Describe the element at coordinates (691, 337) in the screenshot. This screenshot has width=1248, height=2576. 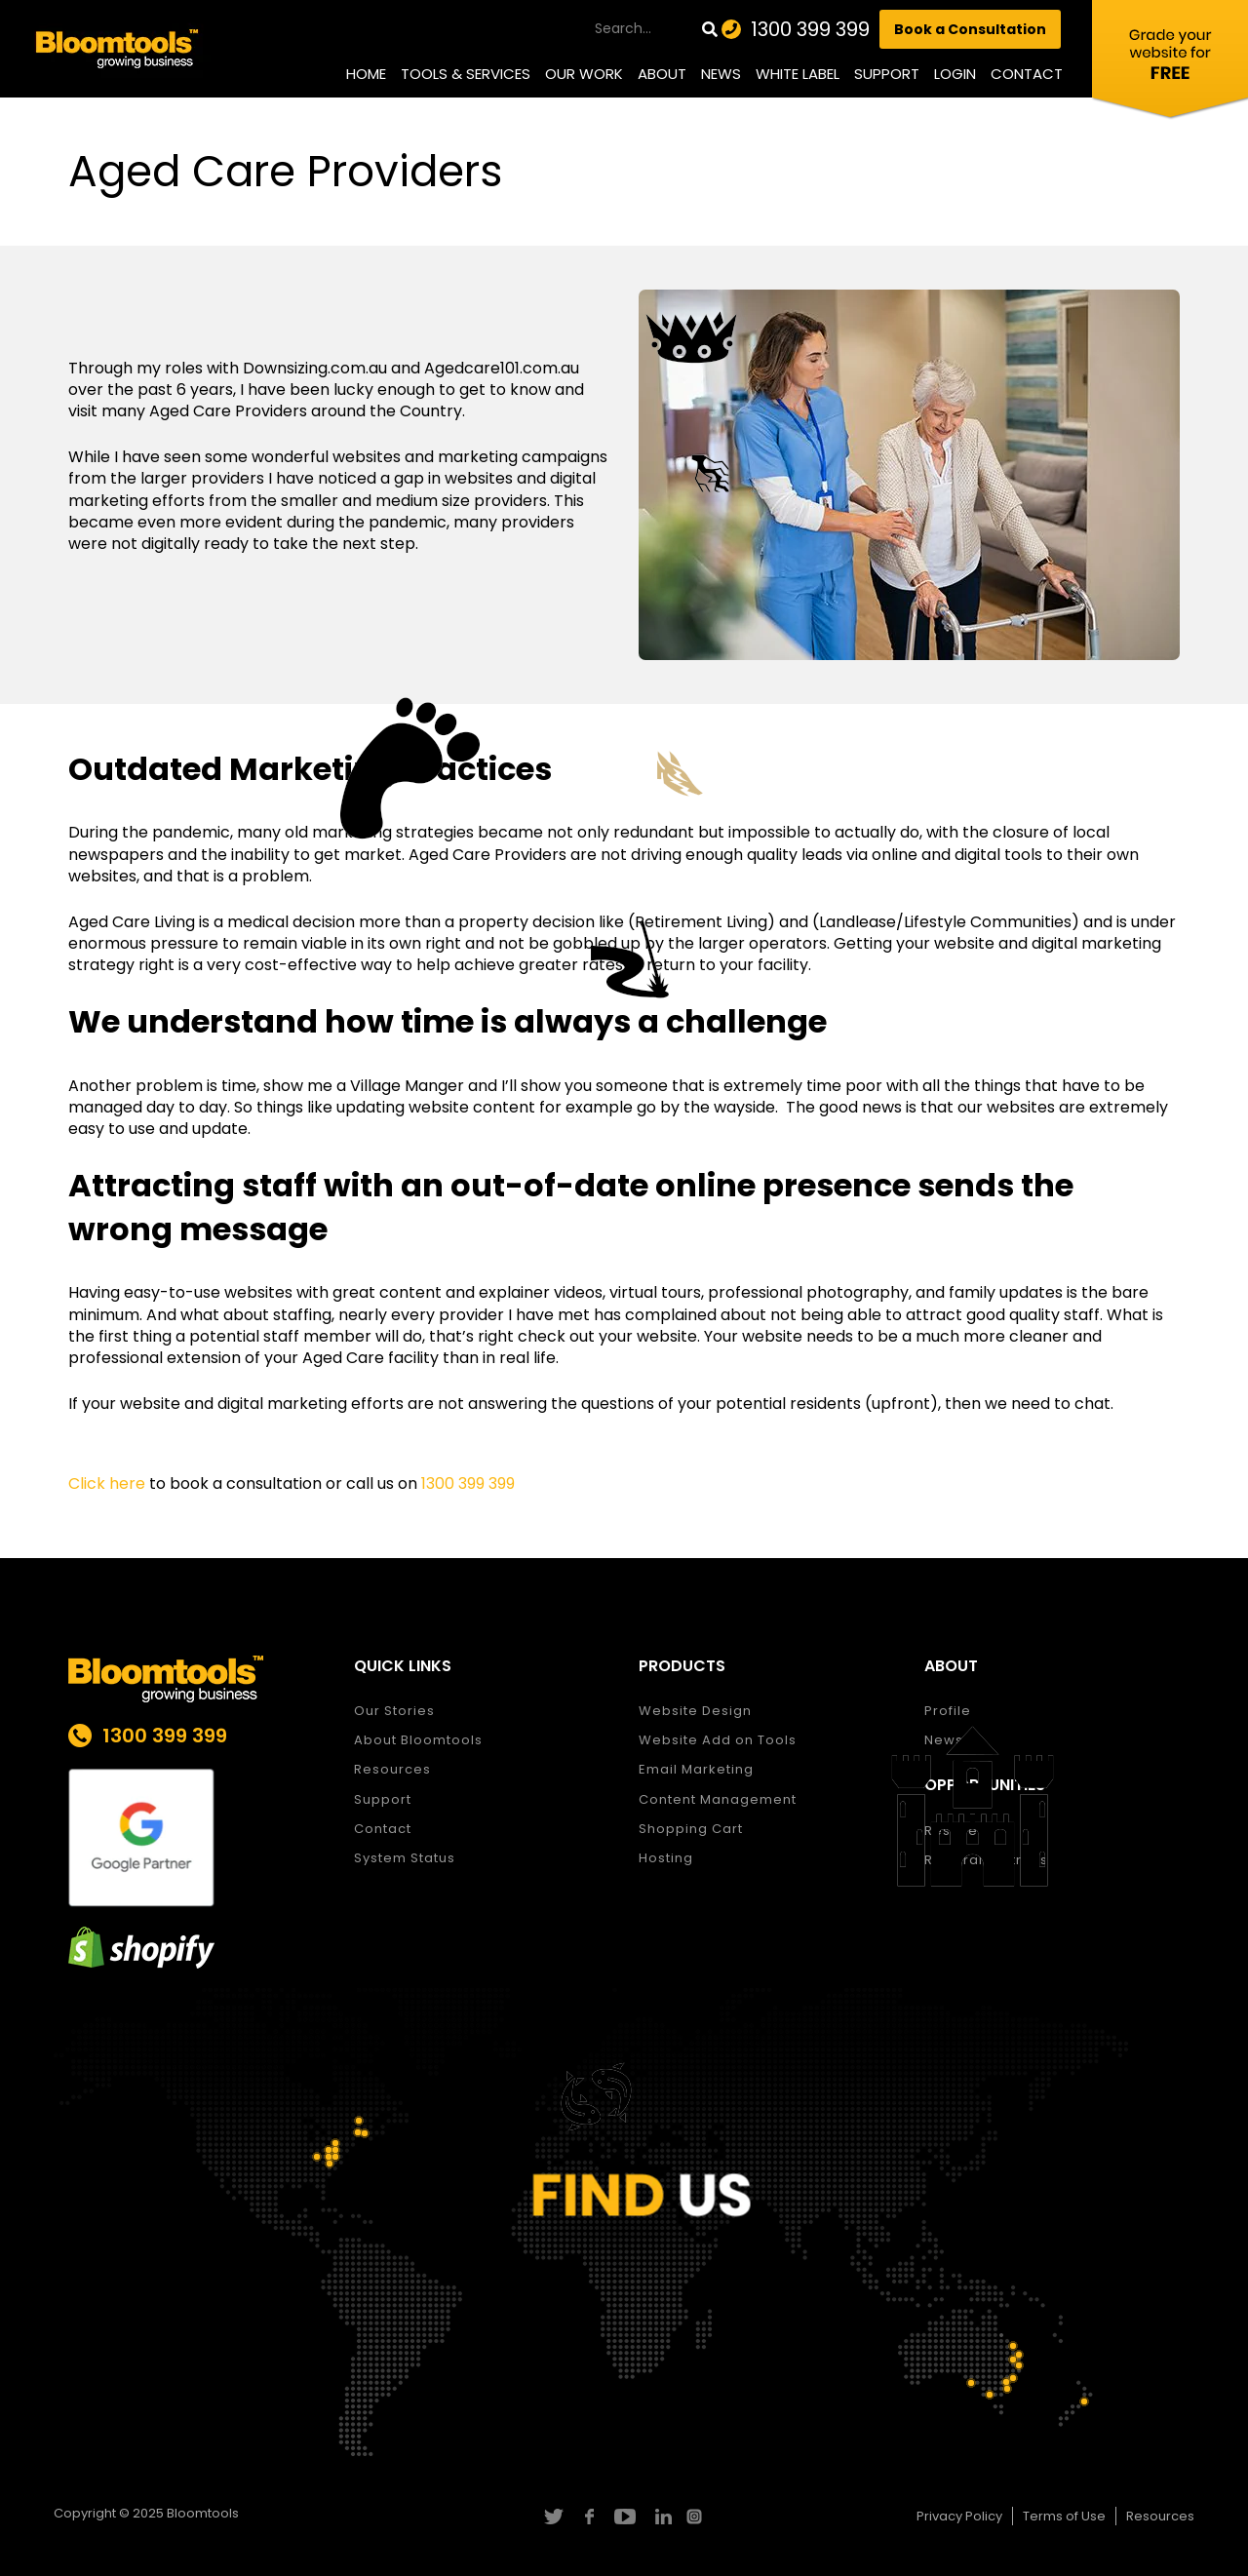
I see `indicates premium or VIP membership status` at that location.